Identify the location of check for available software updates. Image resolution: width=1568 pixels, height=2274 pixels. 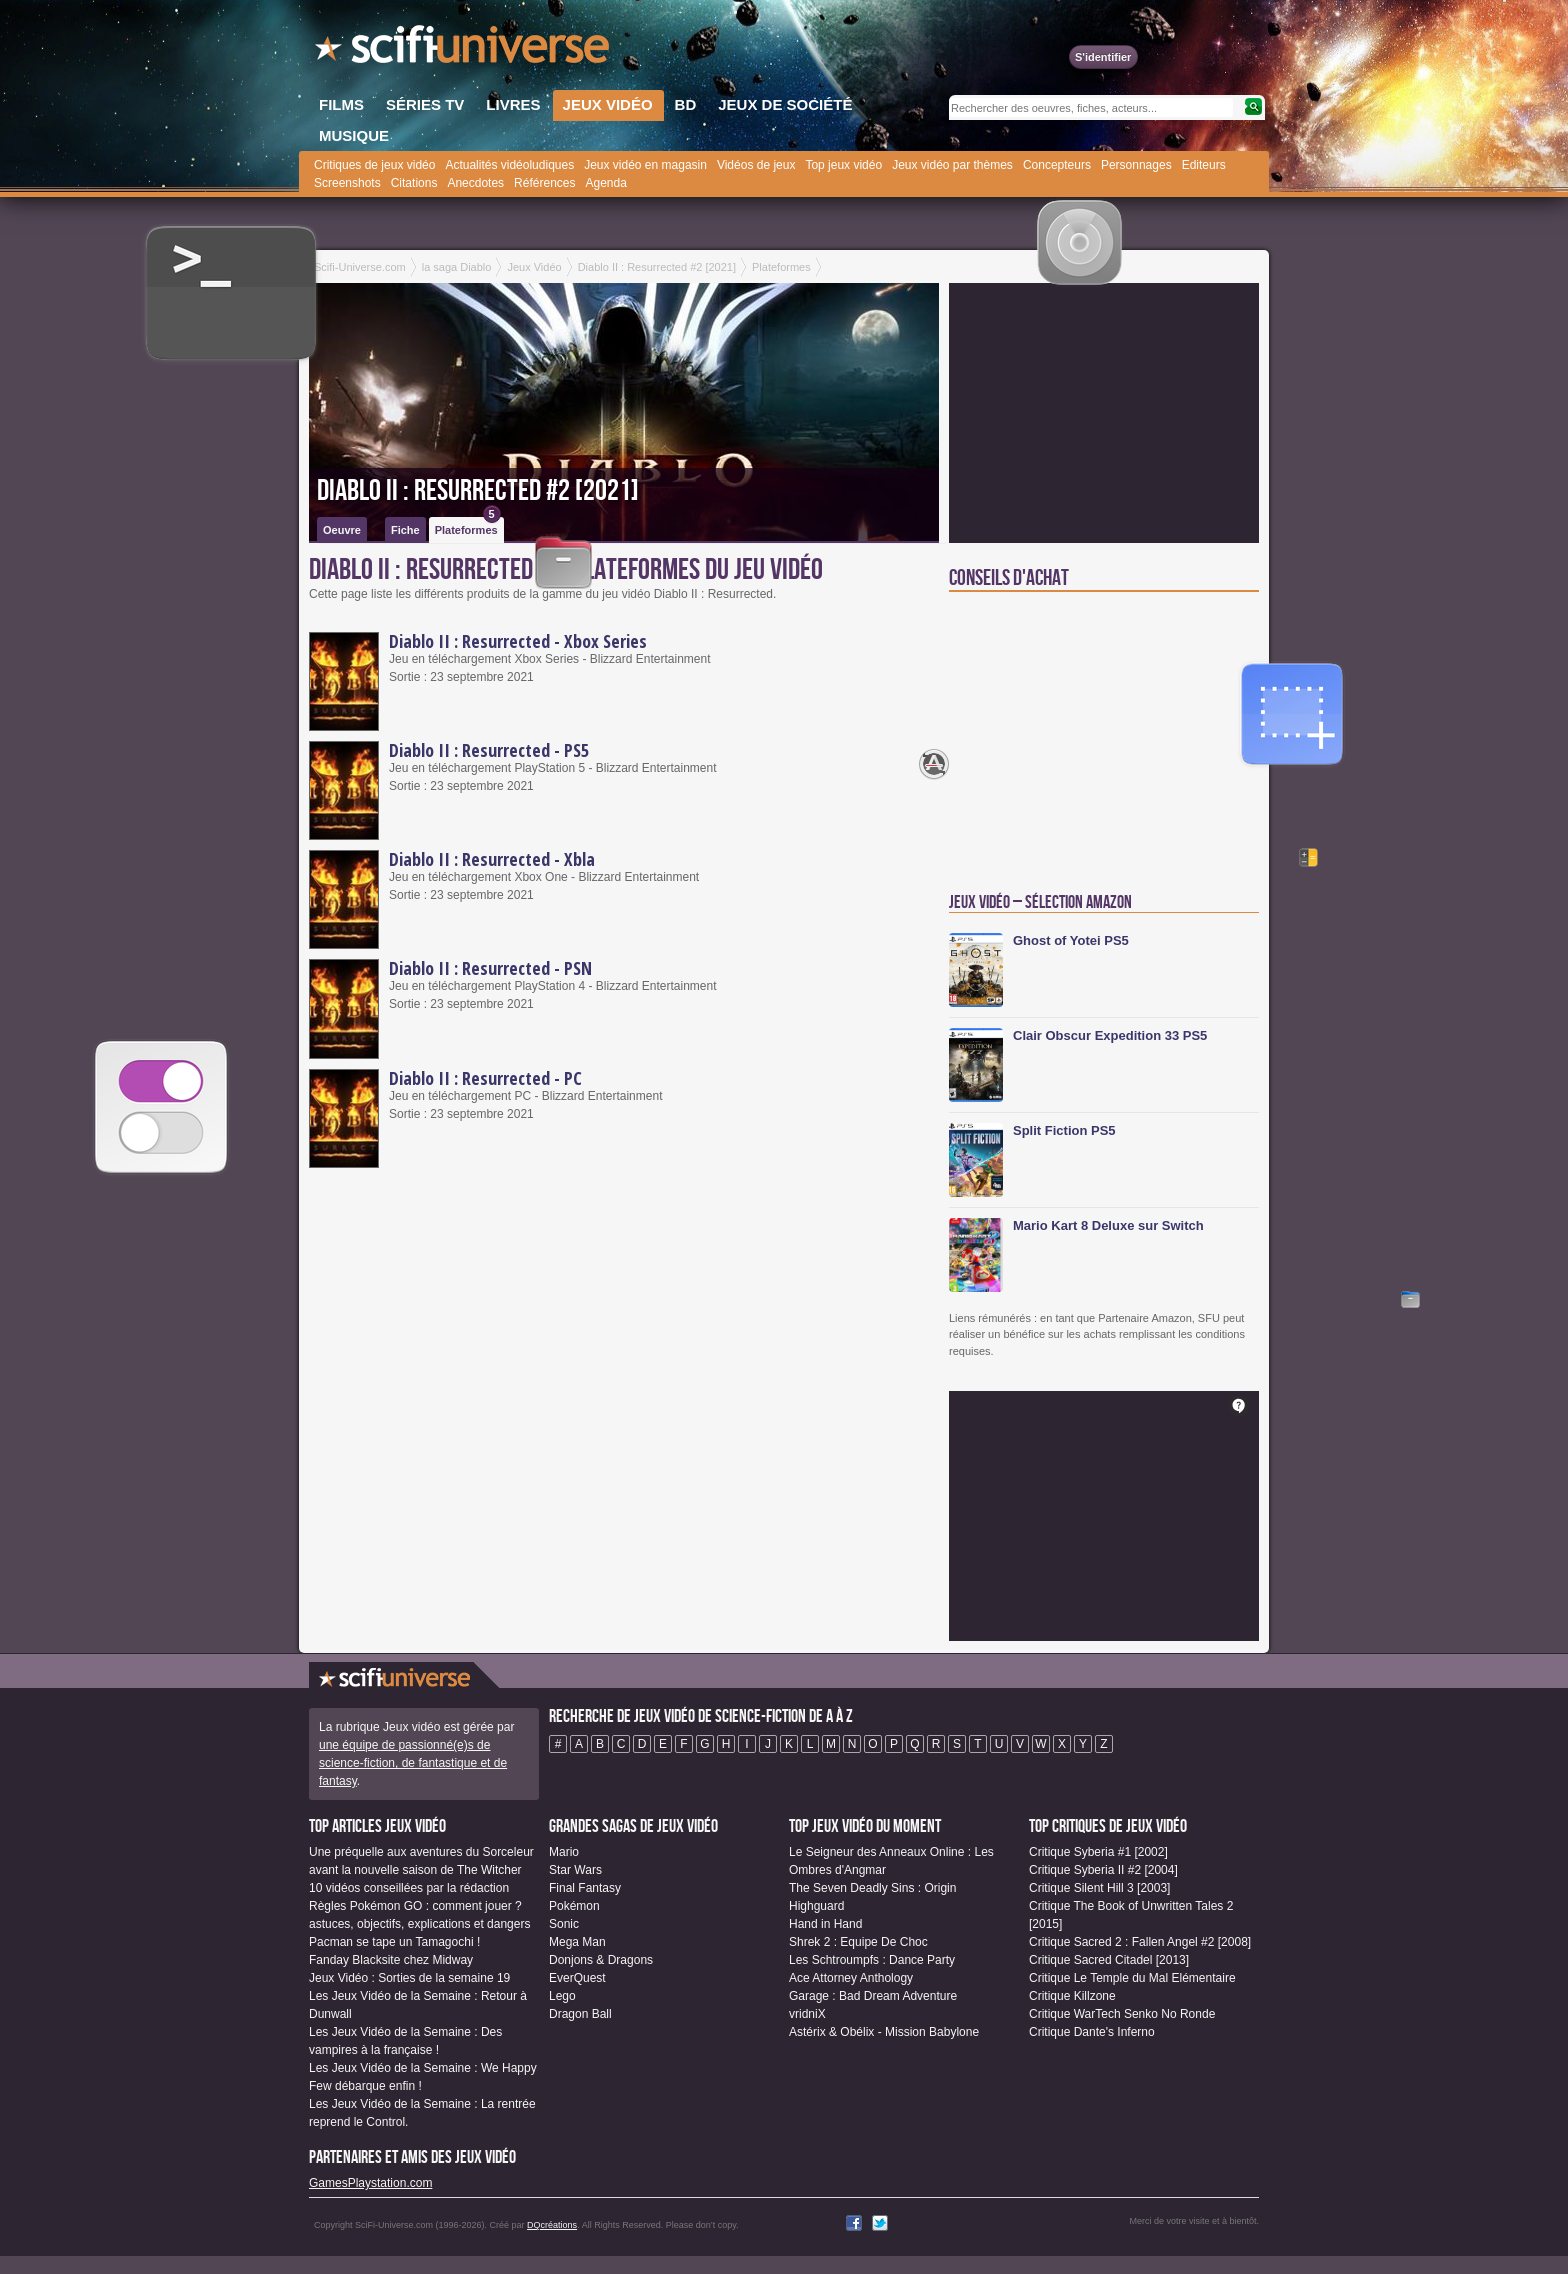
(934, 764).